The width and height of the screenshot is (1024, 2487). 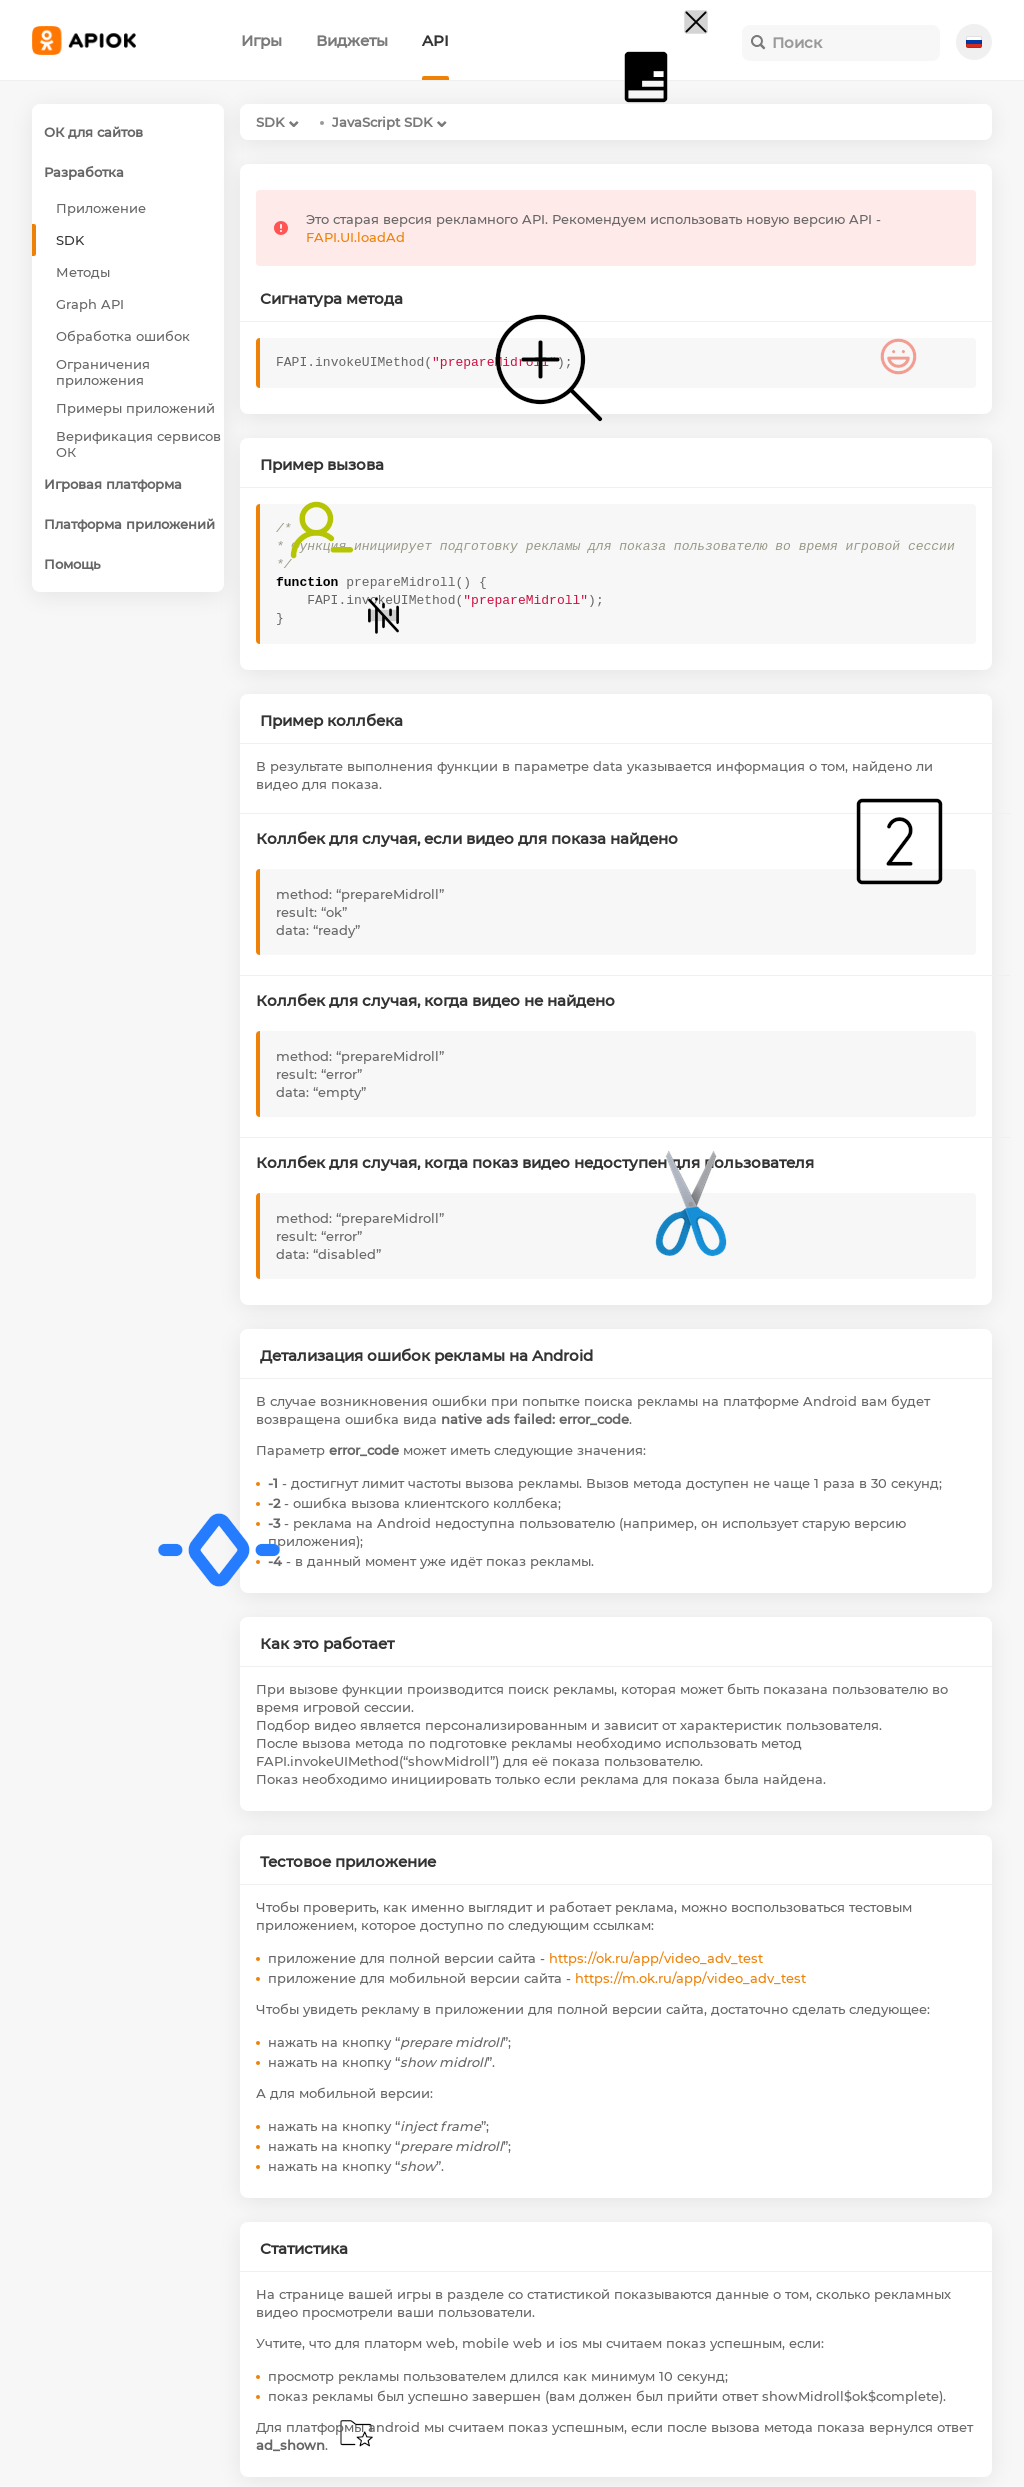 What do you see at coordinates (696, 22) in the screenshot?
I see `close the current window or dialog` at bounding box center [696, 22].